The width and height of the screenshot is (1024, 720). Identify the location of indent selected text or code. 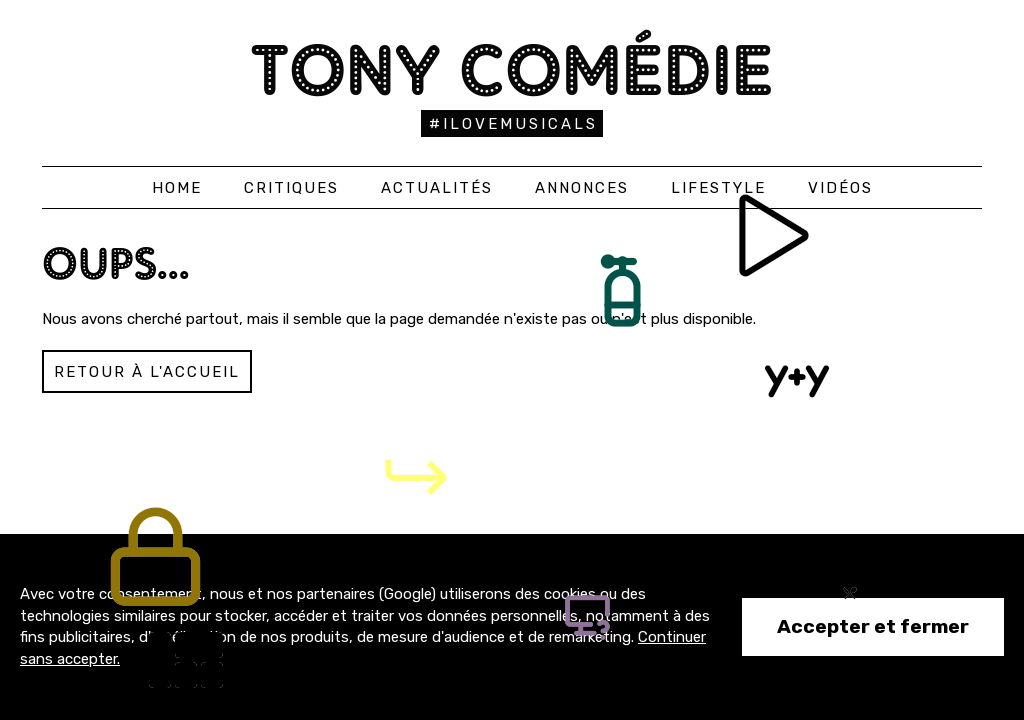
(416, 478).